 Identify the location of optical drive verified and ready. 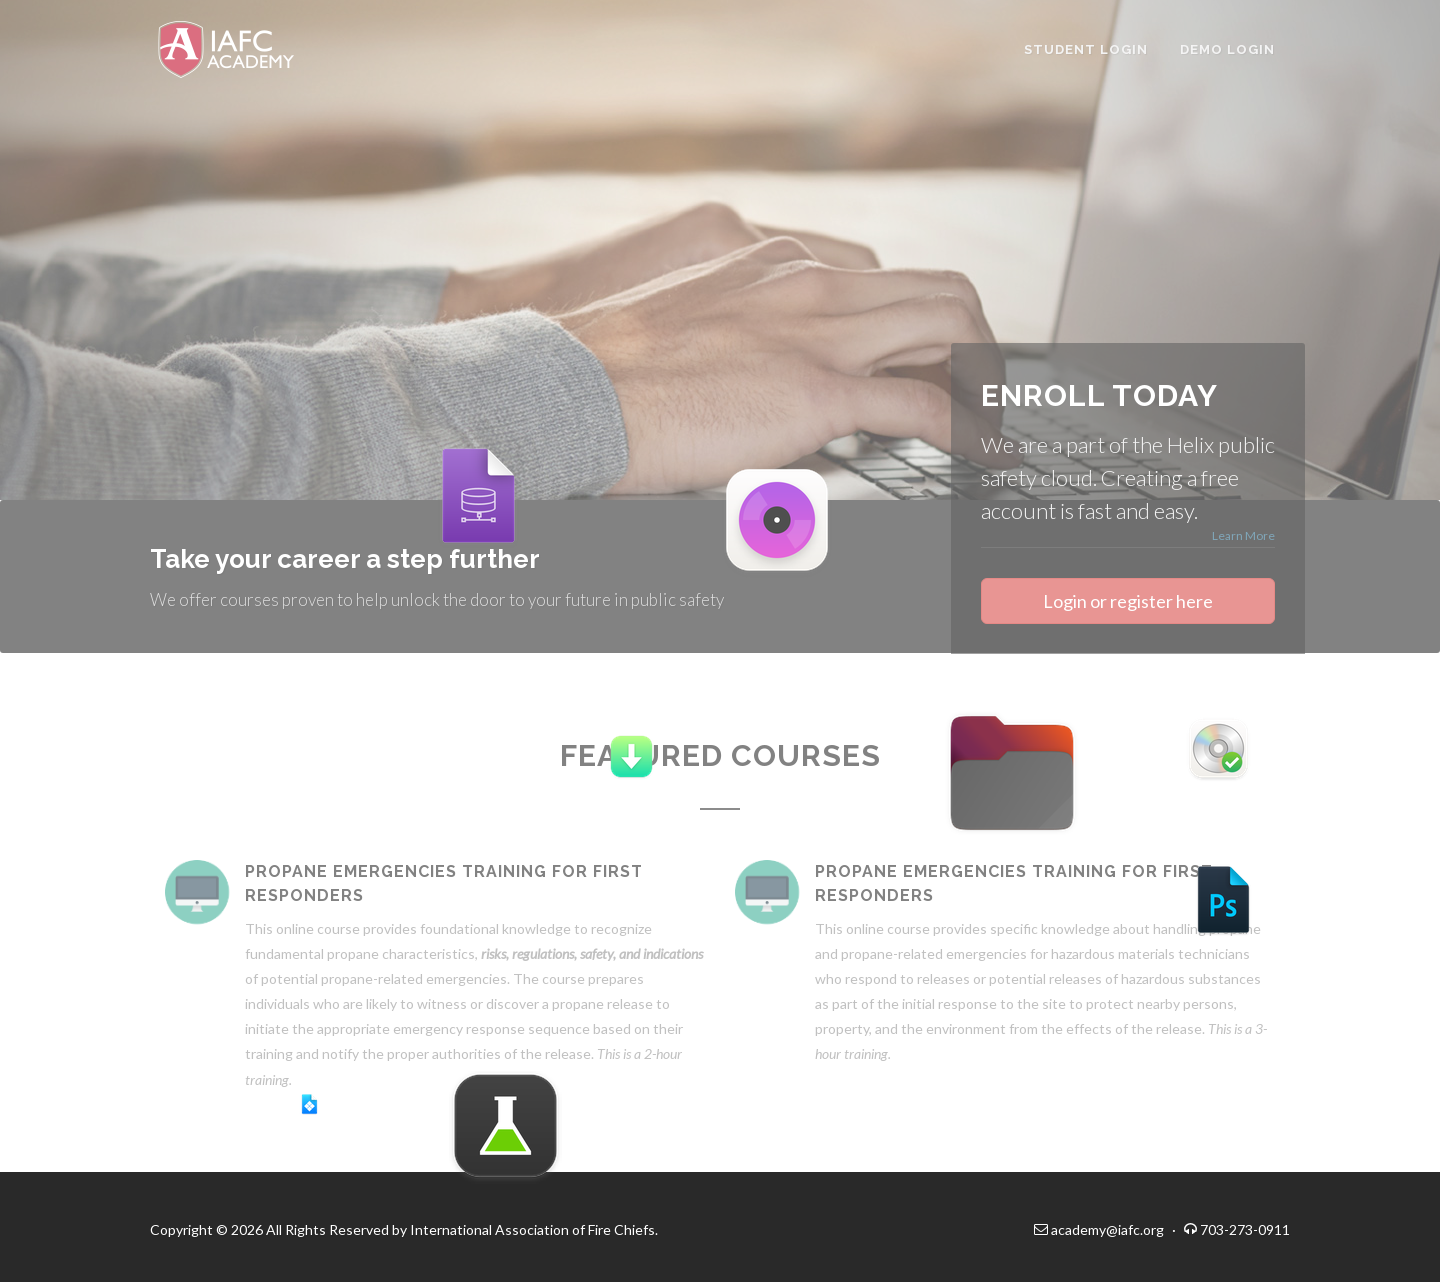
(1218, 748).